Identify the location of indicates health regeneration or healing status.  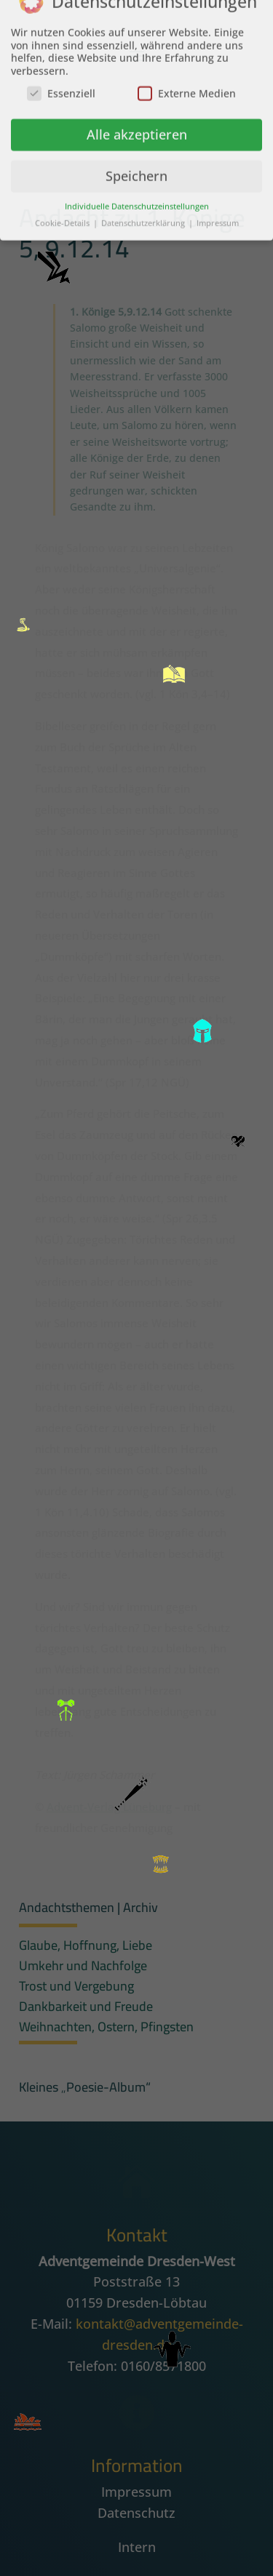
(238, 1142).